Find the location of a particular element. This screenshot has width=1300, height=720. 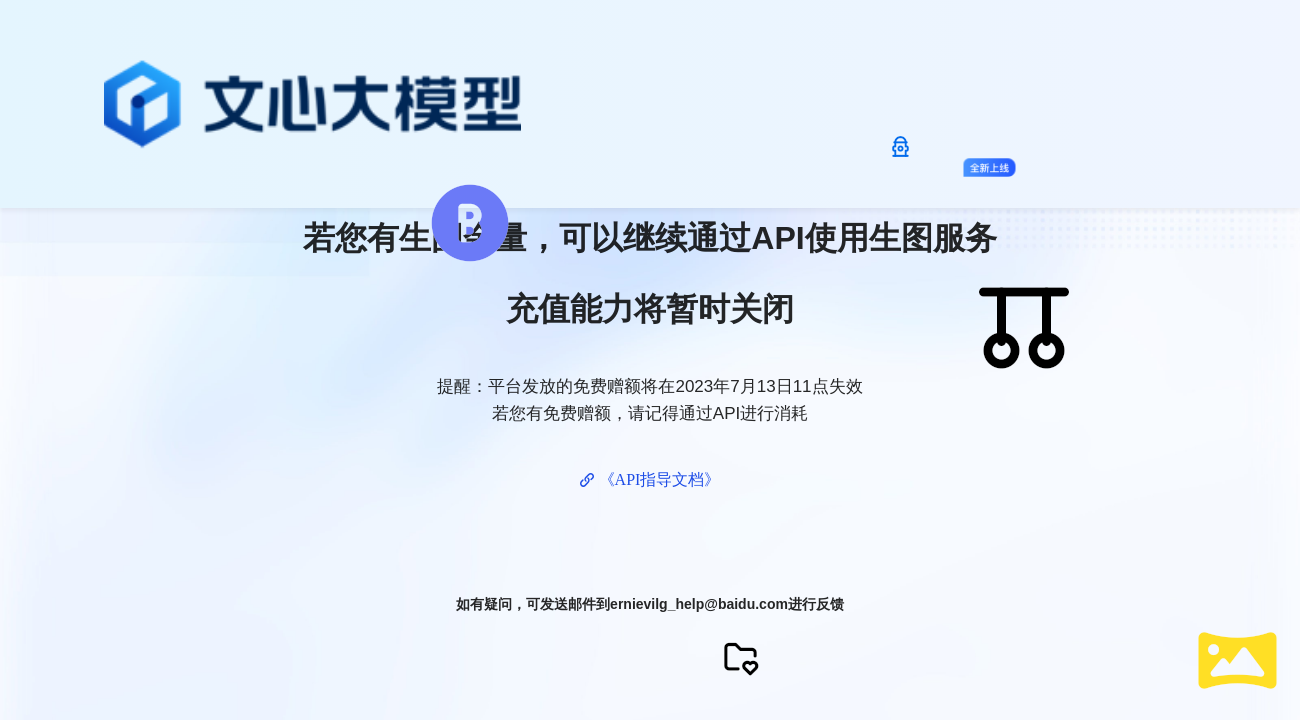

gymnastics rings equipment indicator is located at coordinates (1024, 328).